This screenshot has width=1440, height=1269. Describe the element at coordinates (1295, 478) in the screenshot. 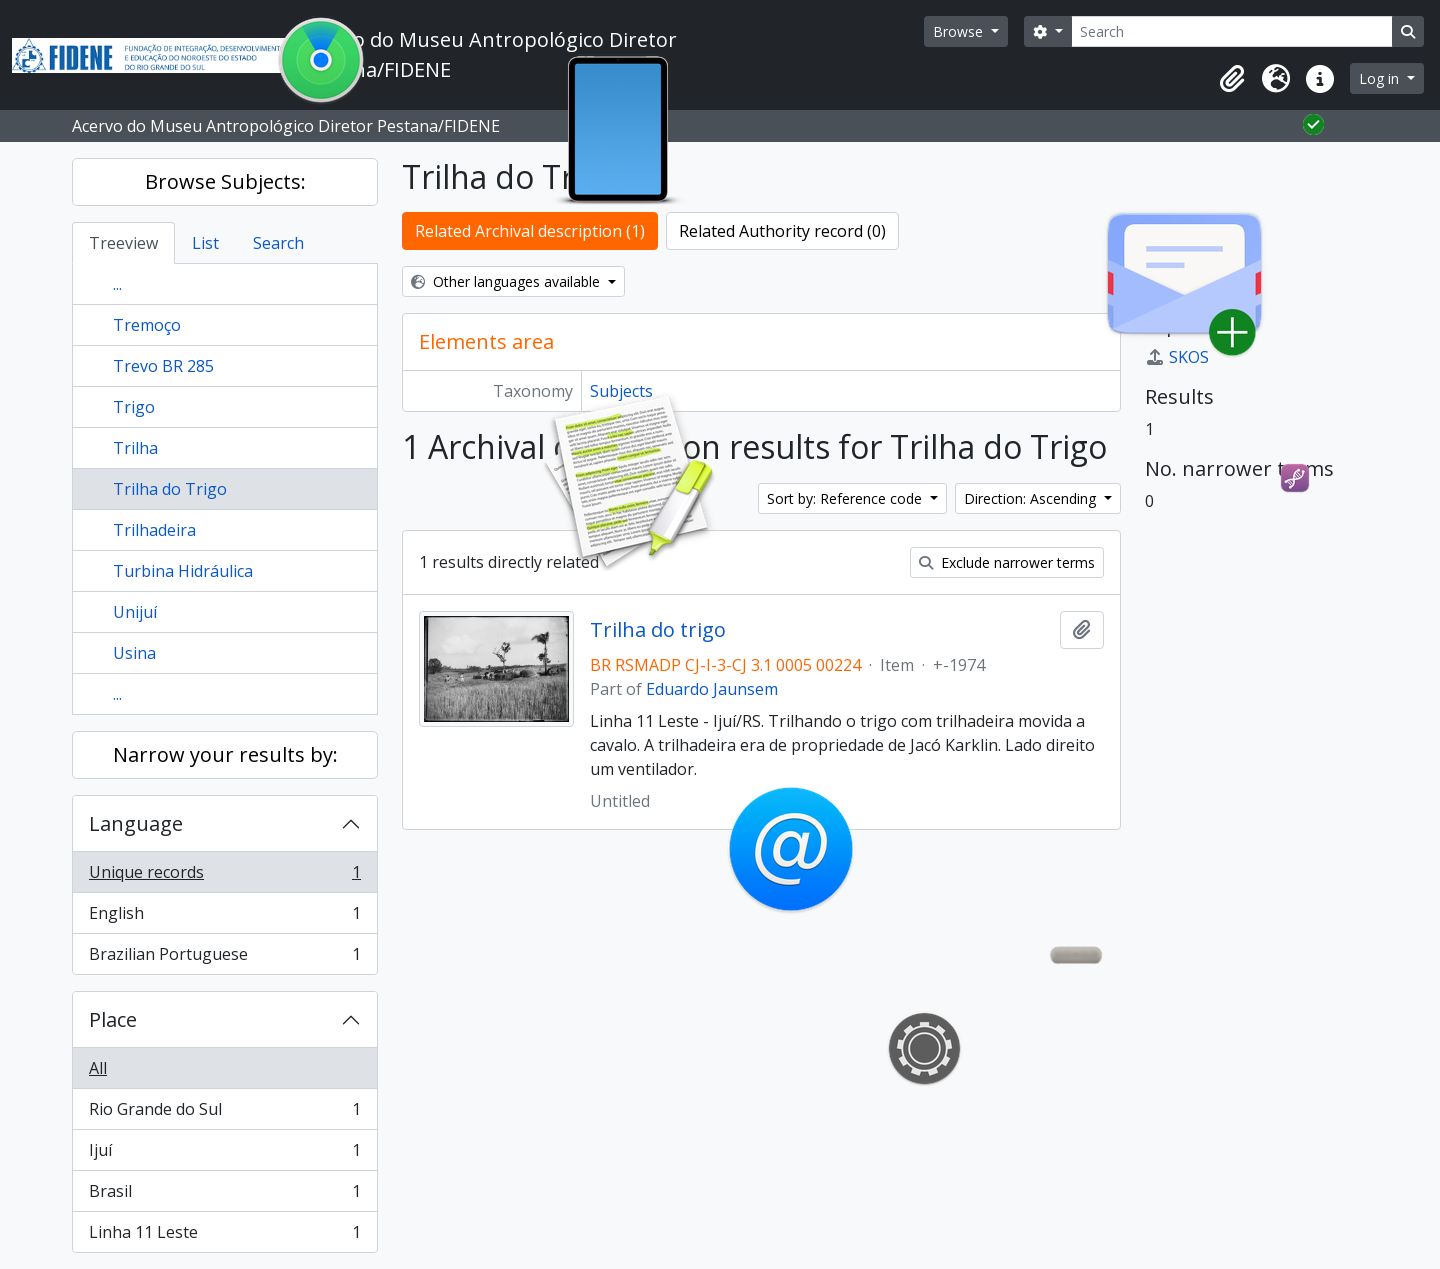

I see `open science and education applications` at that location.